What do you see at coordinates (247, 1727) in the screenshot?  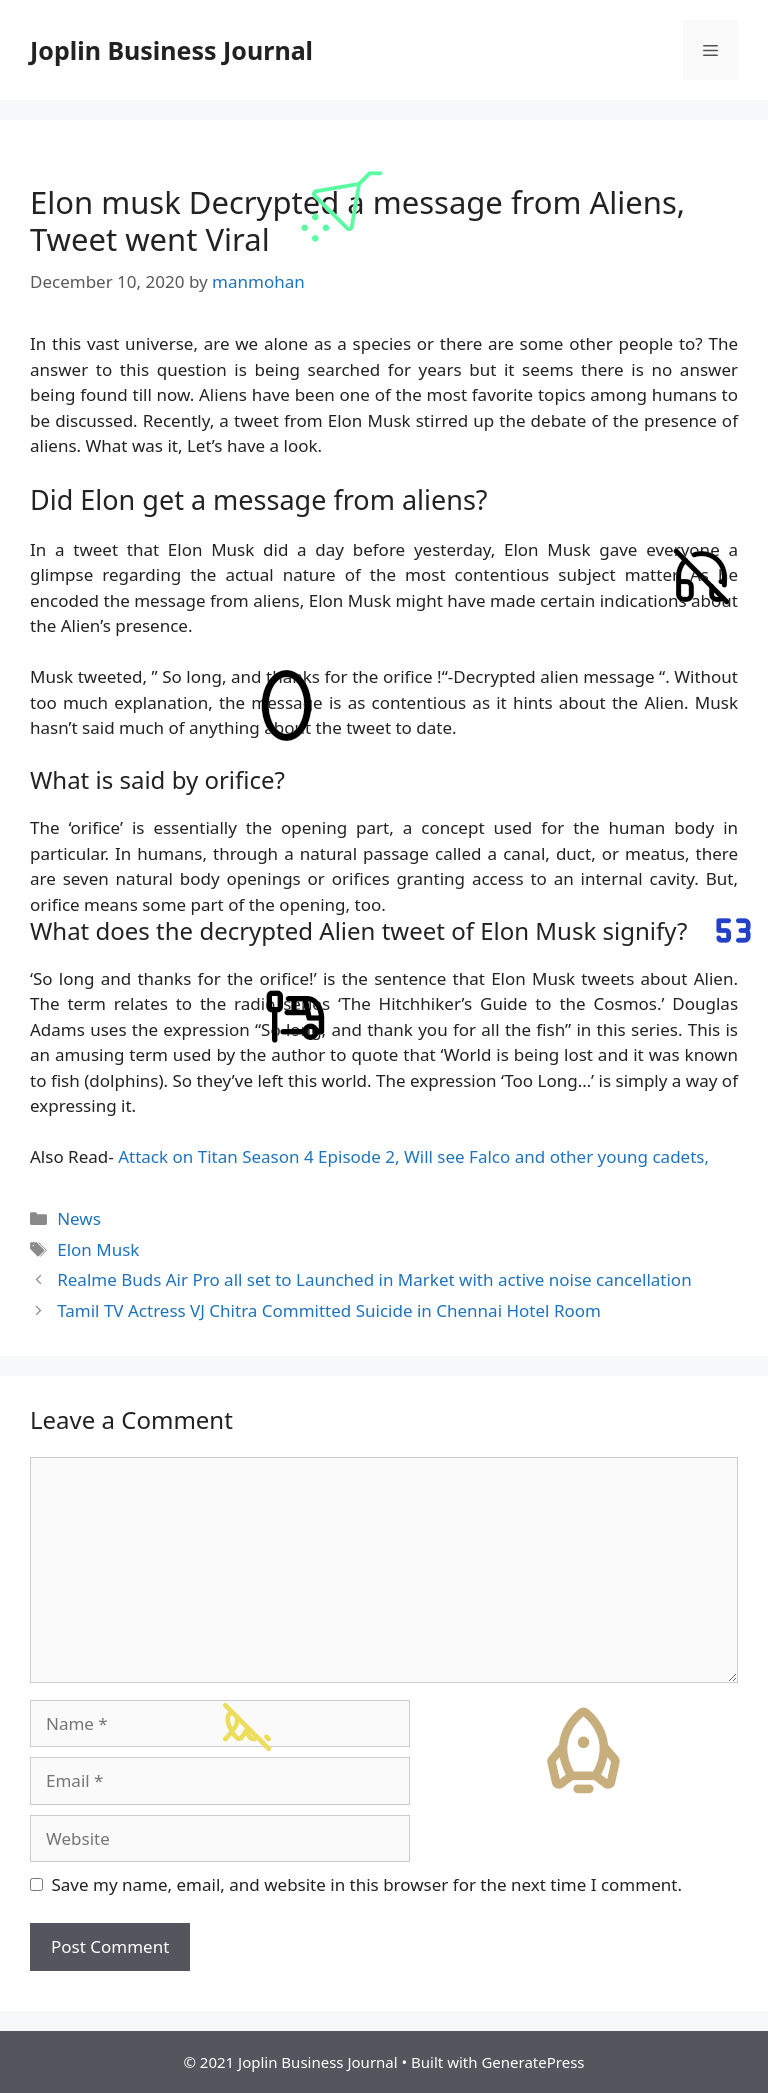 I see `signature feature disabled` at bounding box center [247, 1727].